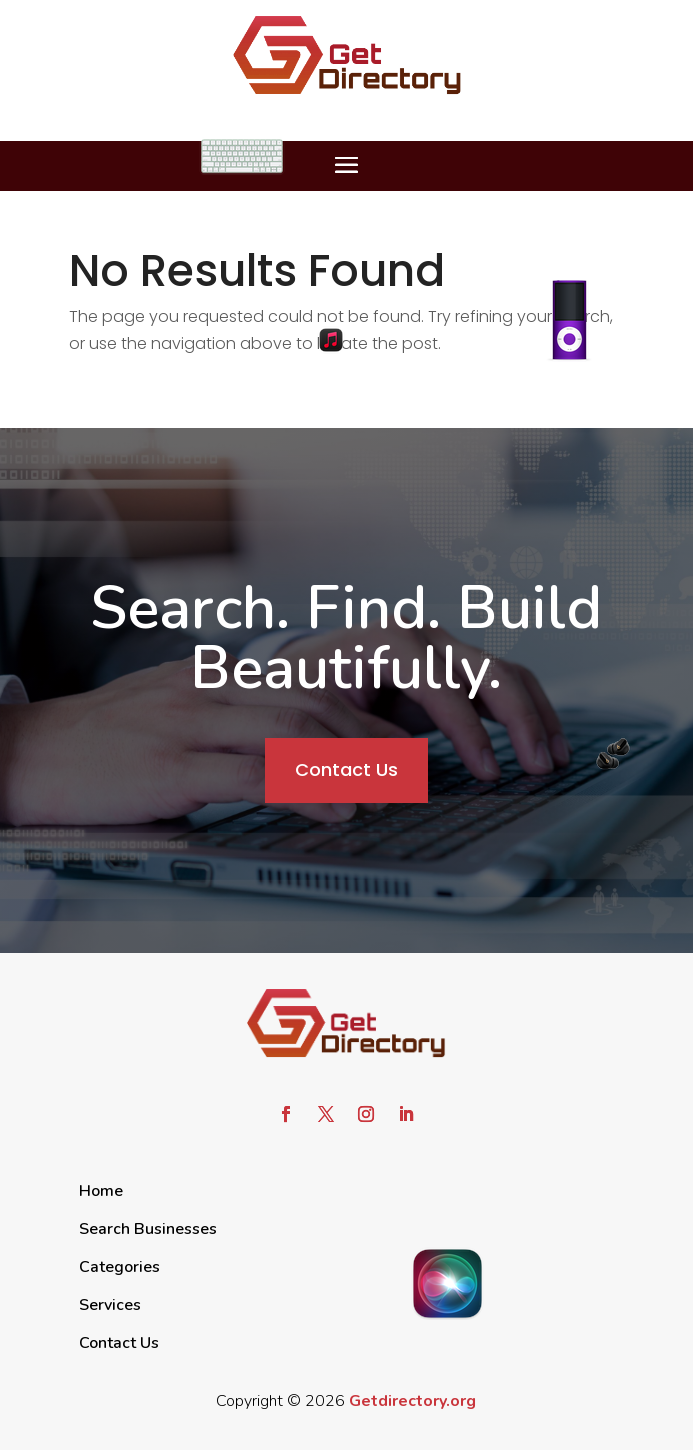 This screenshot has height=1450, width=693. I want to click on connect beats wireless earbuds, so click(613, 754).